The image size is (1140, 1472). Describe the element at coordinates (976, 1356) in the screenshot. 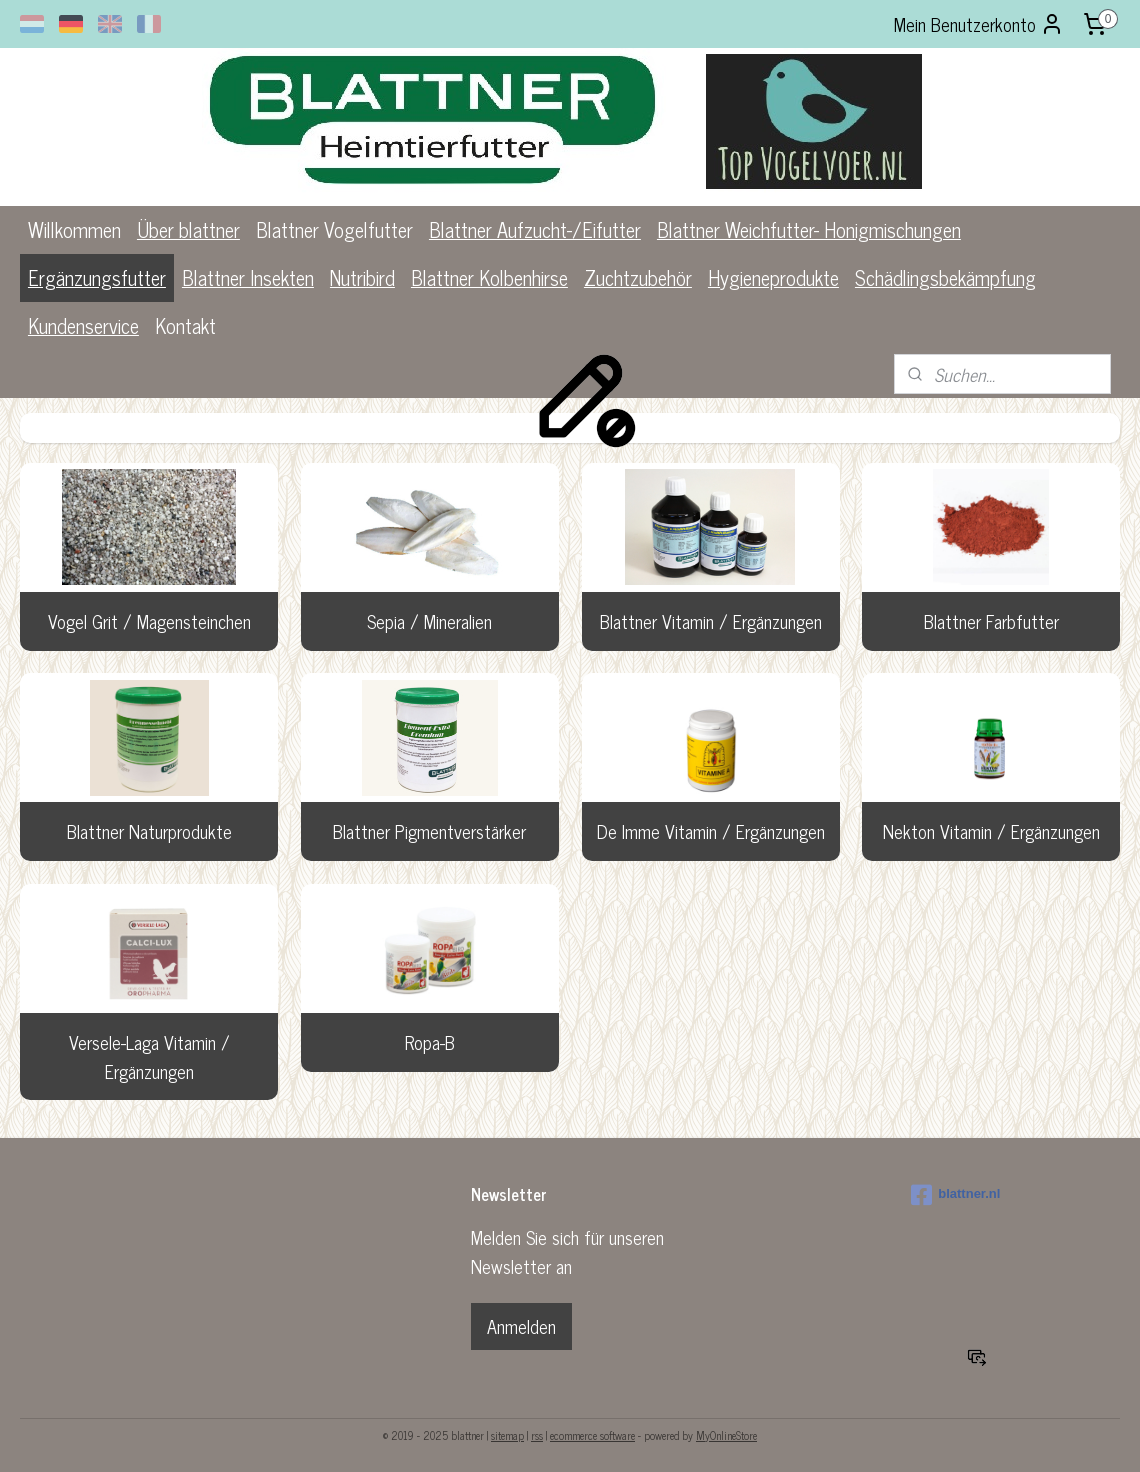

I see `transfer funds between accounts` at that location.